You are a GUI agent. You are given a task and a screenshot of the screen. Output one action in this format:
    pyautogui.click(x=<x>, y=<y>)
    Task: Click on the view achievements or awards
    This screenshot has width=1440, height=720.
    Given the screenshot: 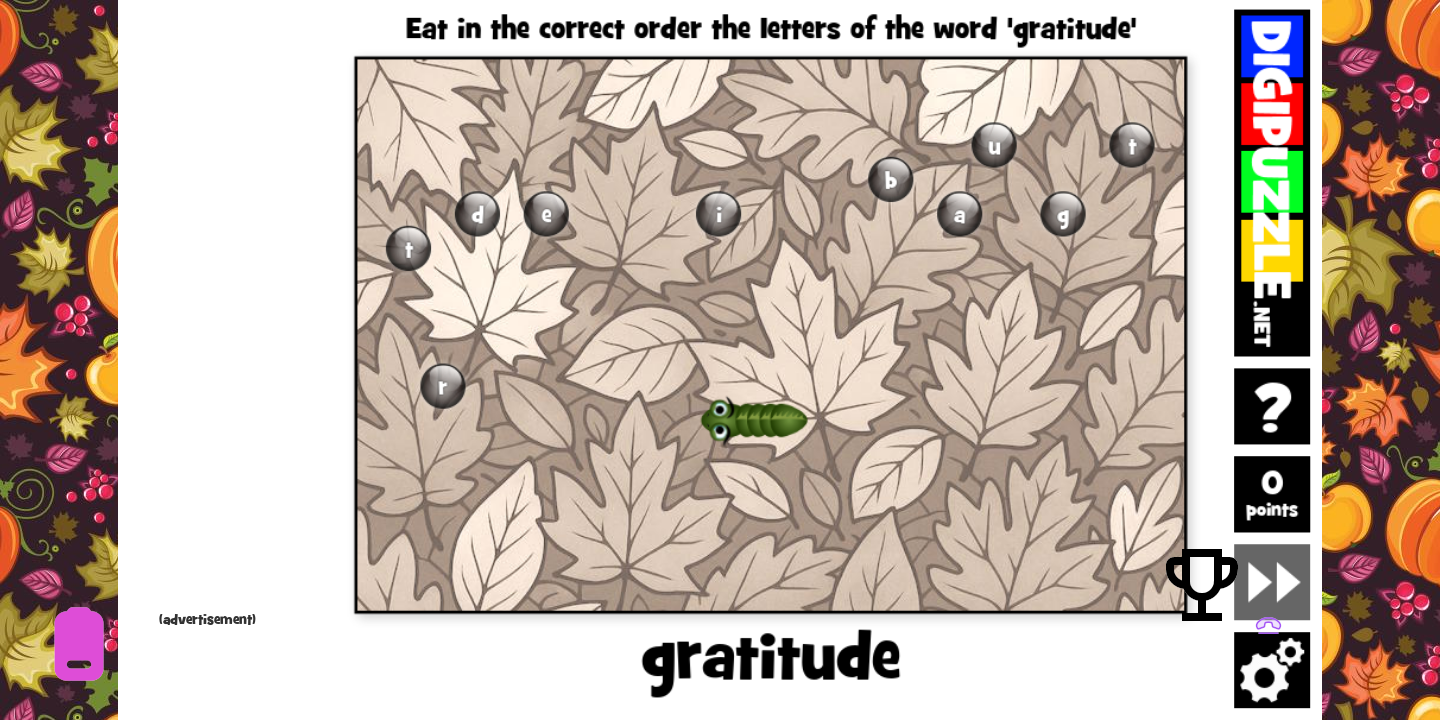 What is the action you would take?
    pyautogui.click(x=1202, y=585)
    